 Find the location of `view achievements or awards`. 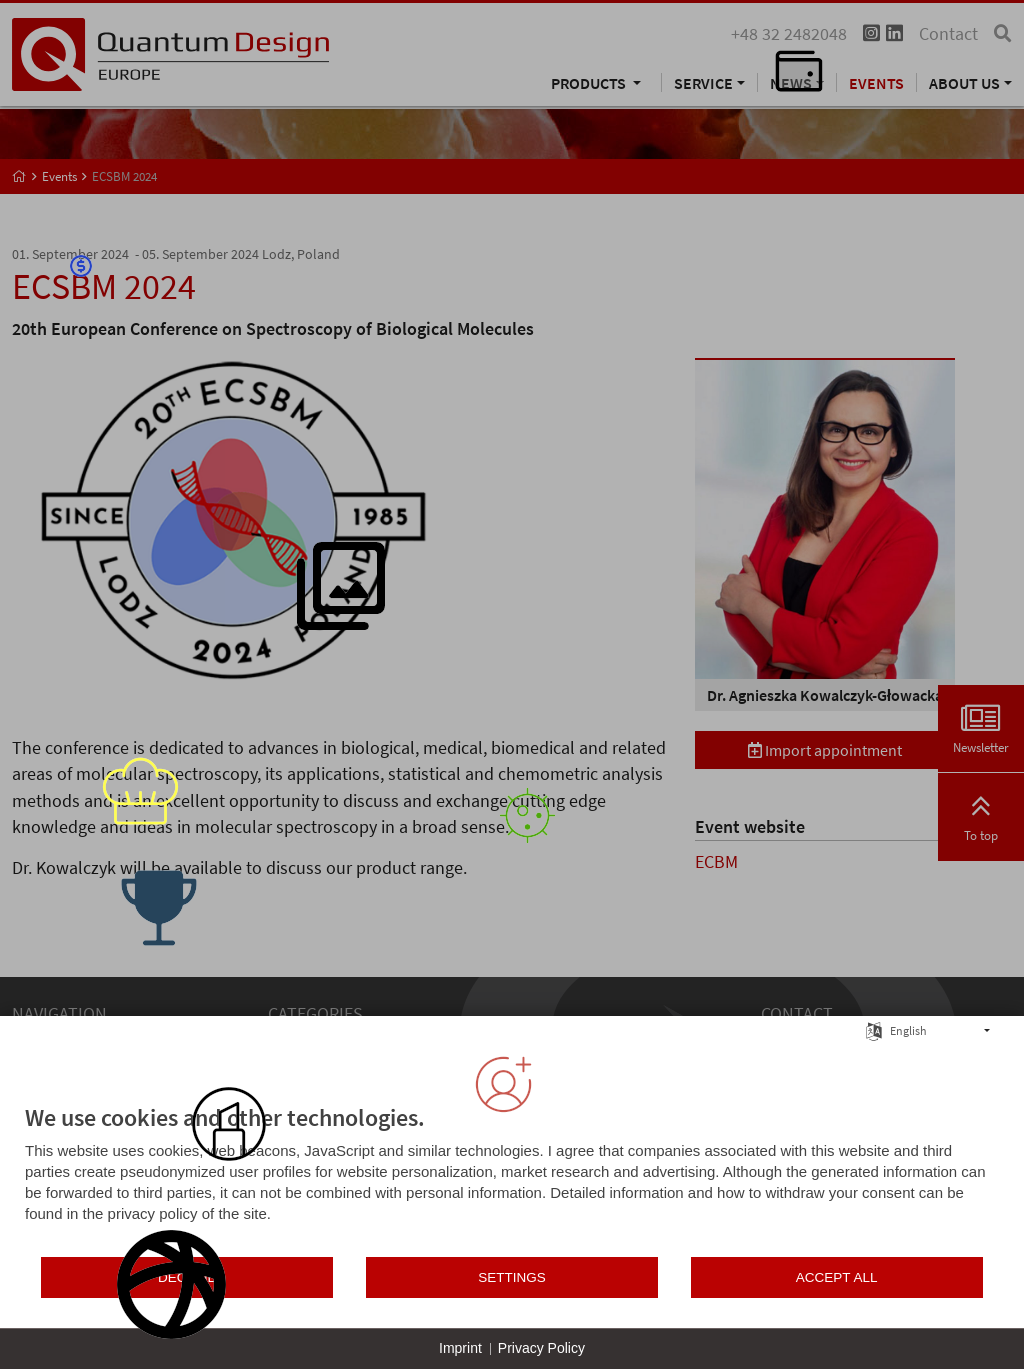

view achievements or awards is located at coordinates (159, 908).